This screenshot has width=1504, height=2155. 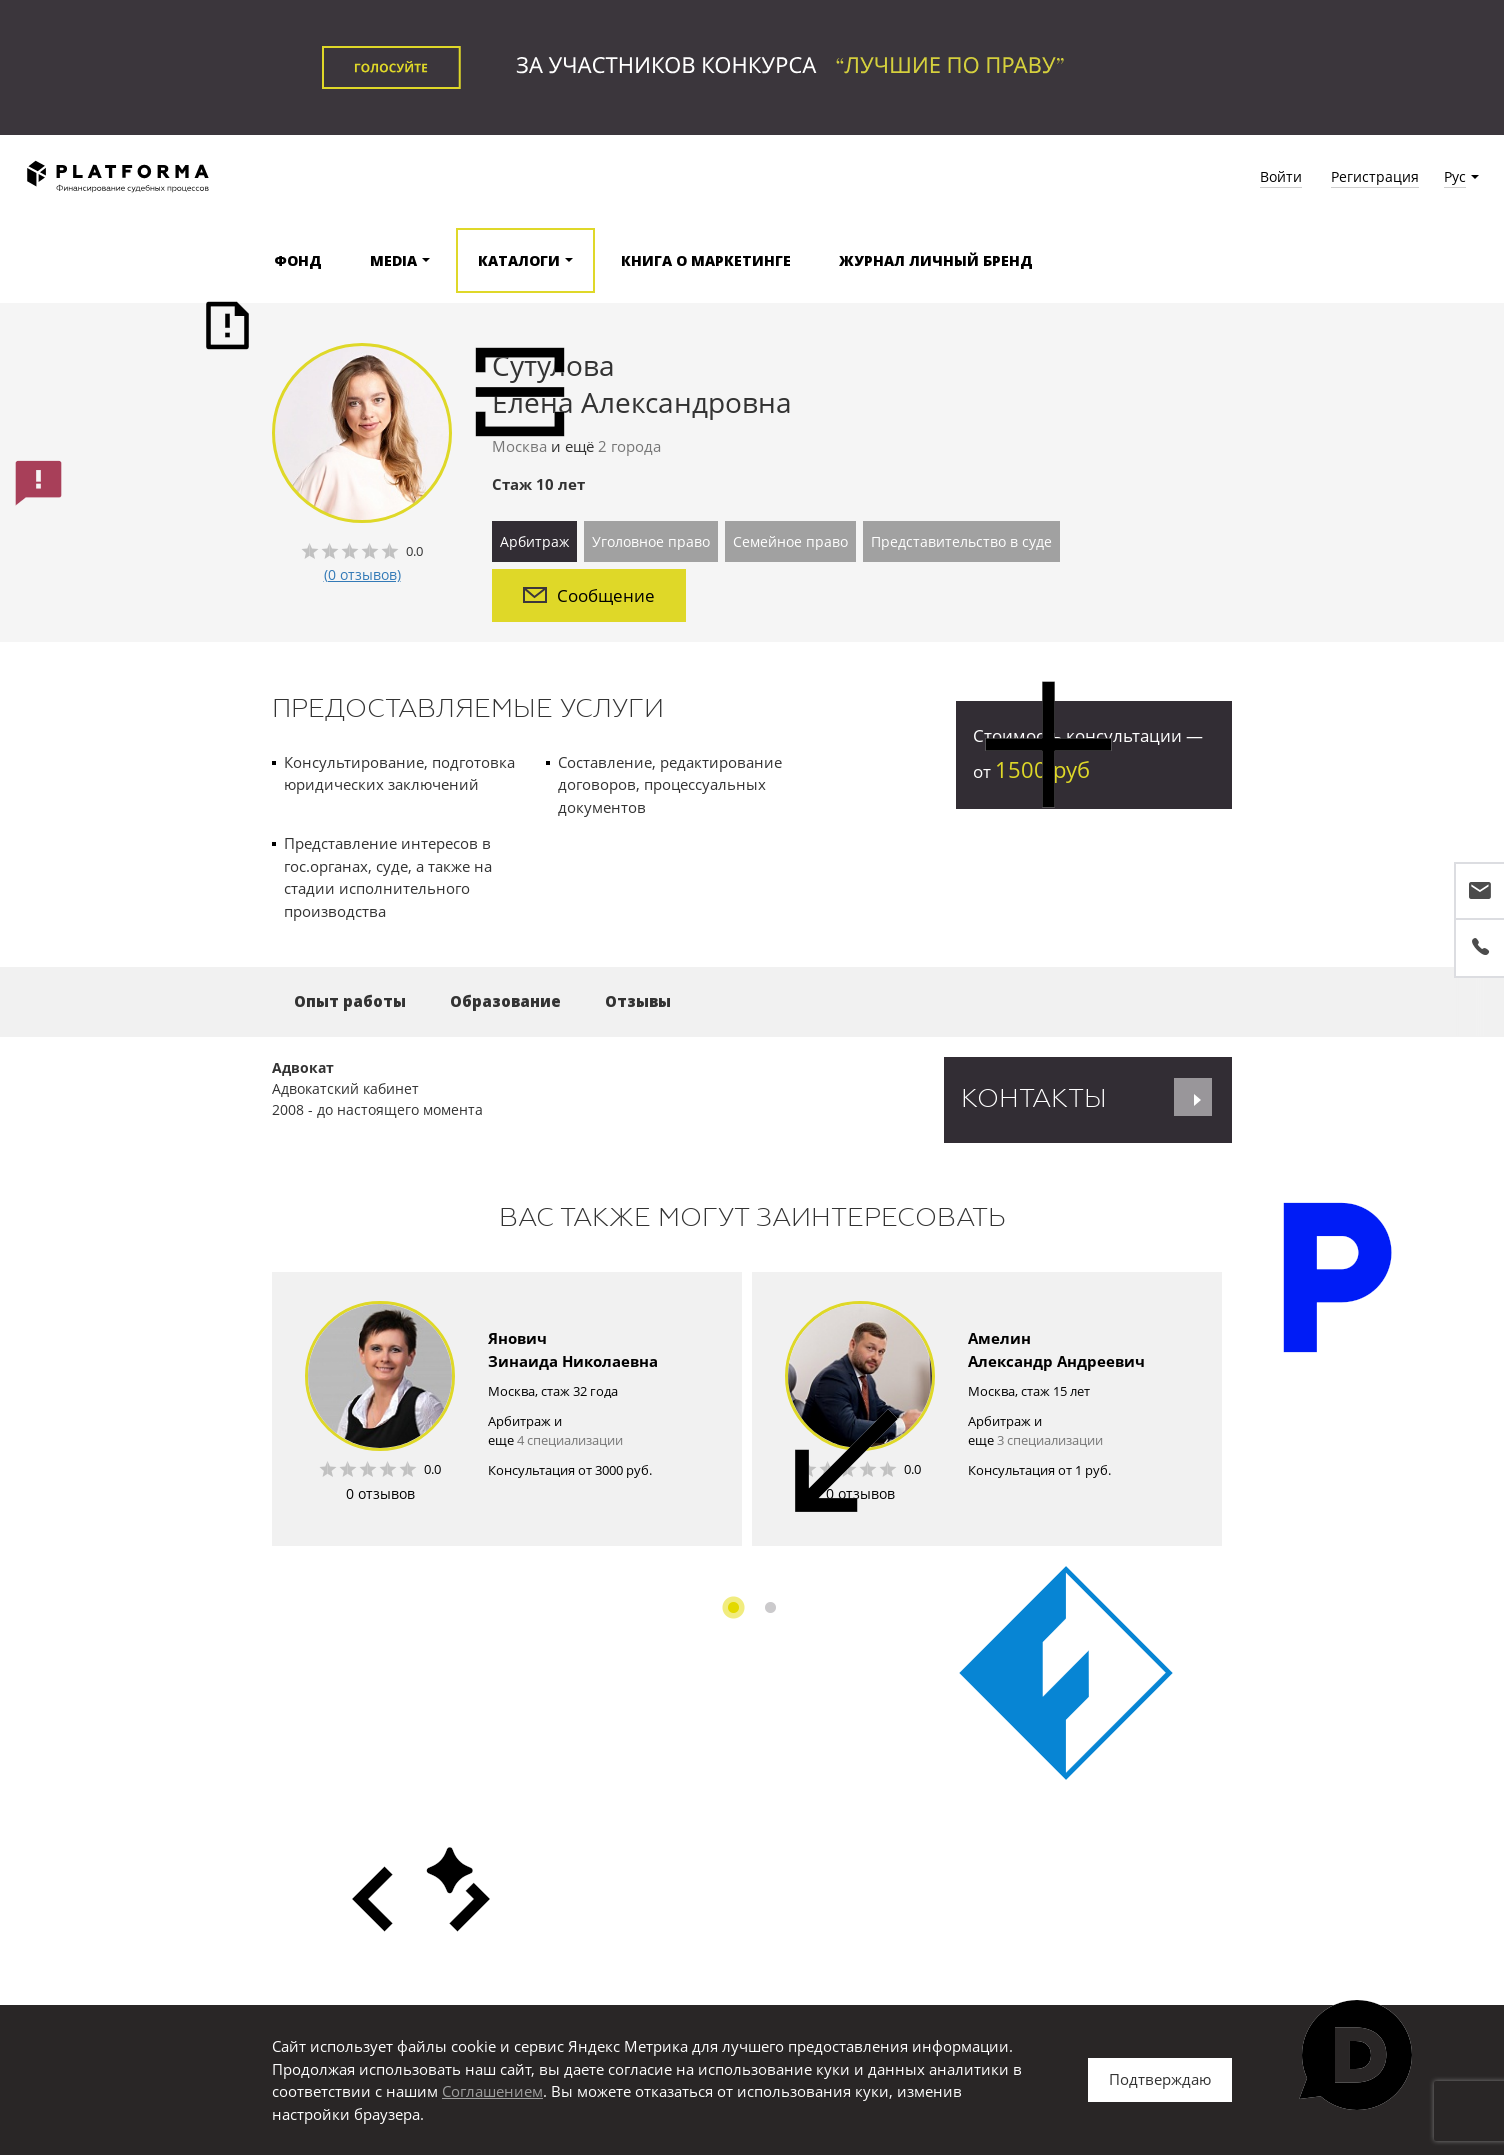 I want to click on access AI-powered code assistance, so click(x=421, y=1899).